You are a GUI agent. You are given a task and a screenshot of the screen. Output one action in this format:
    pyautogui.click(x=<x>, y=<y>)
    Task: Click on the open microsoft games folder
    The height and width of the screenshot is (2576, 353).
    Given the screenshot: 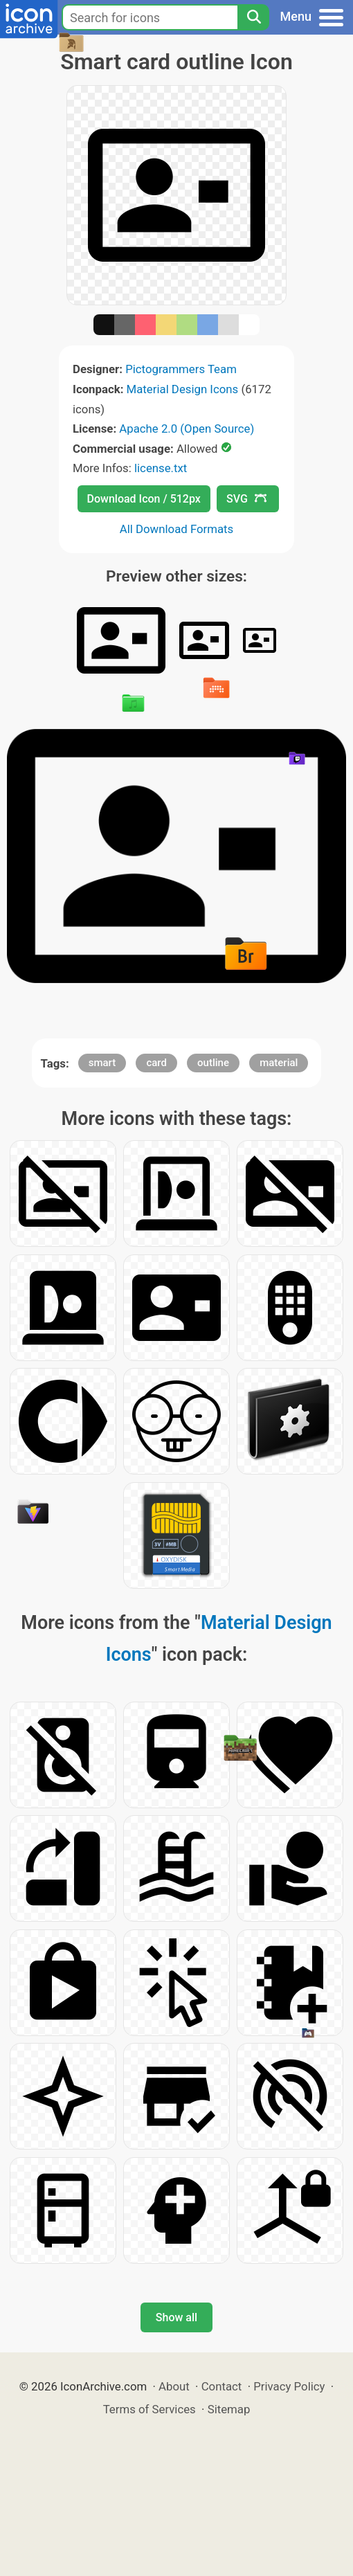 What is the action you would take?
    pyautogui.click(x=308, y=2033)
    